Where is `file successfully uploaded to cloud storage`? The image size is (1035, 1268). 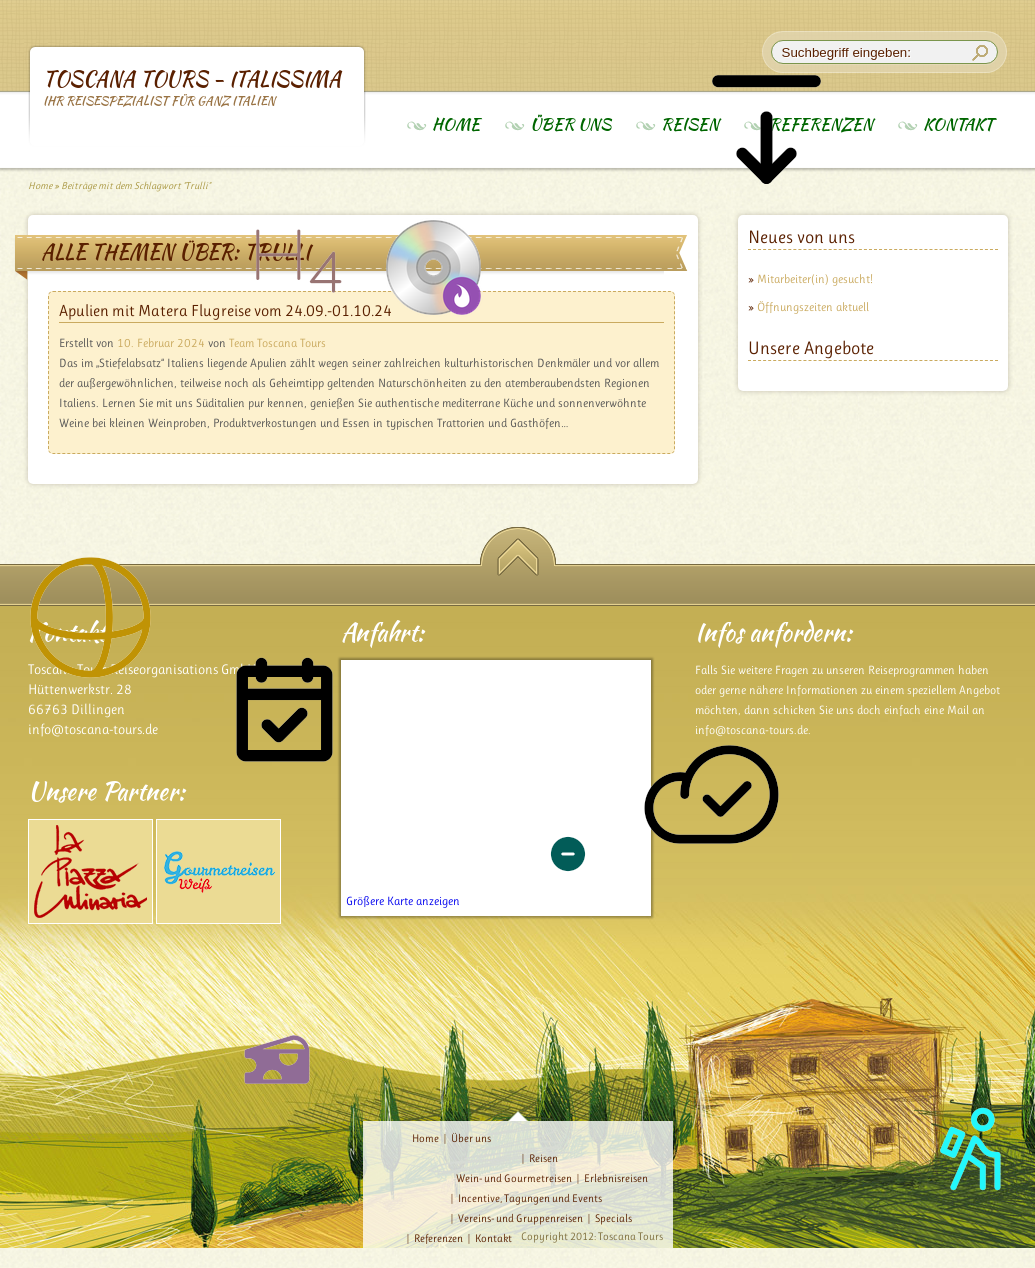
file successfully uploaded to cloud storage is located at coordinates (711, 794).